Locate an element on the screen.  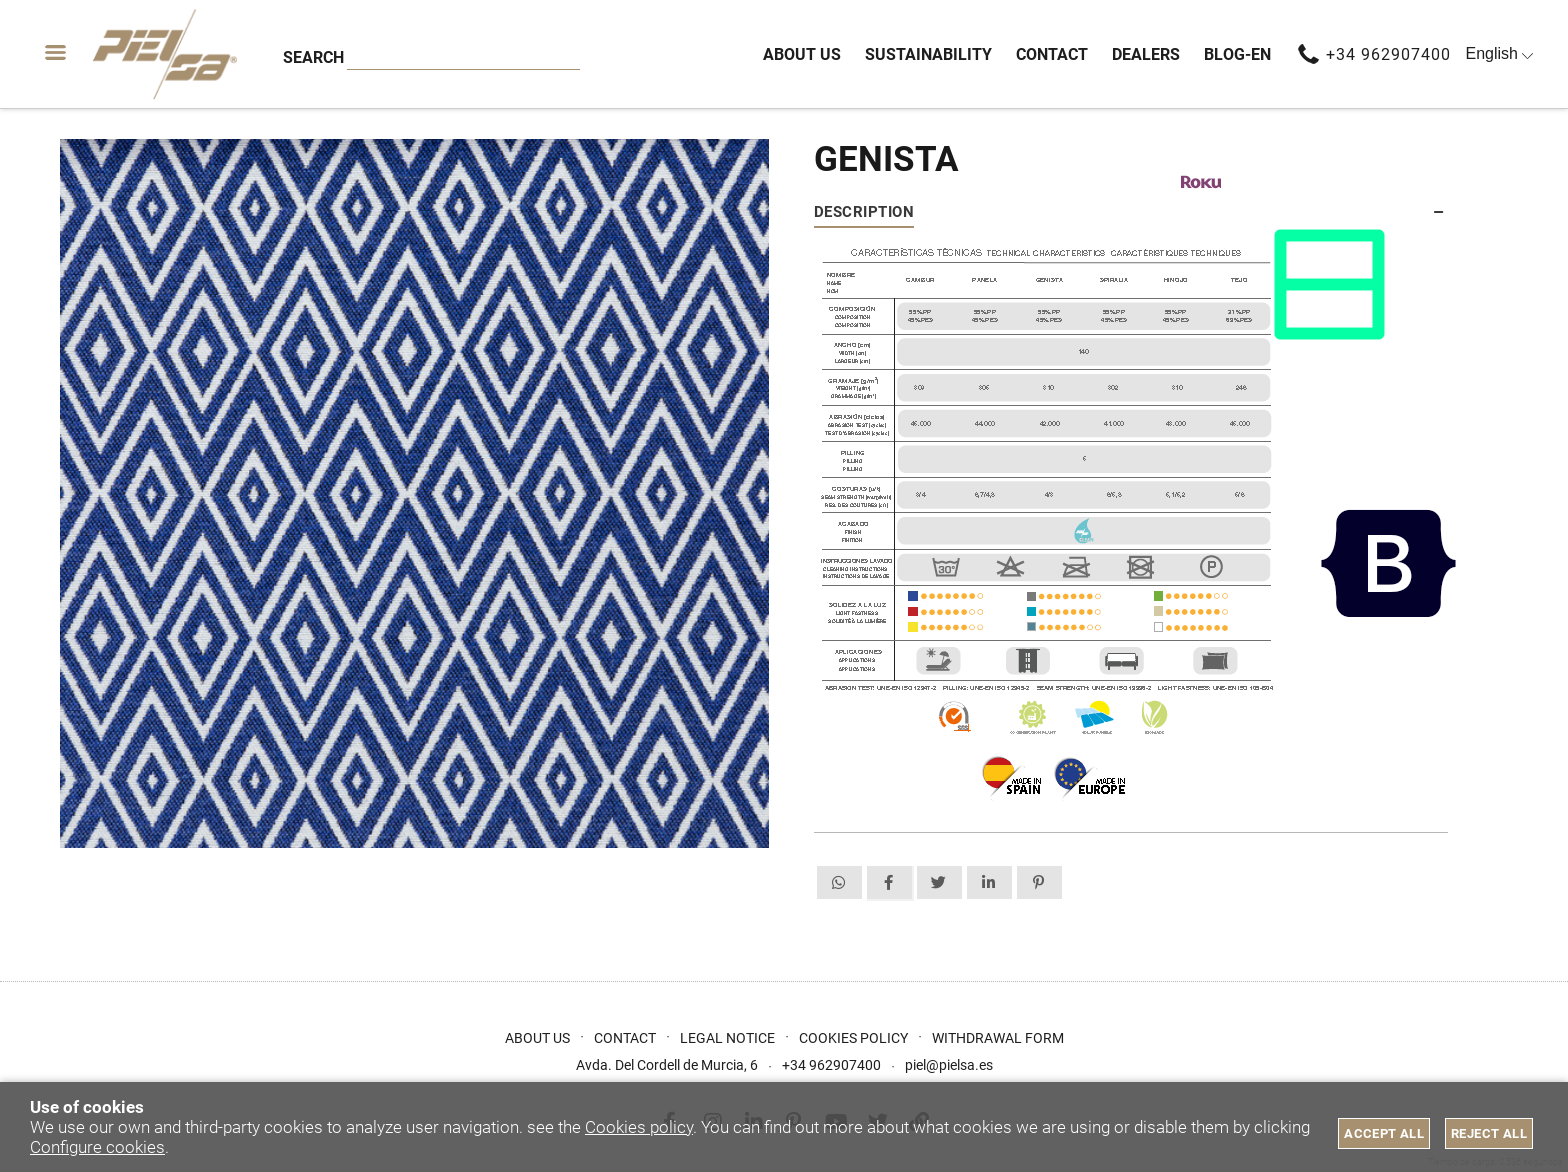
switch to horizontal row layout is located at coordinates (1329, 284).